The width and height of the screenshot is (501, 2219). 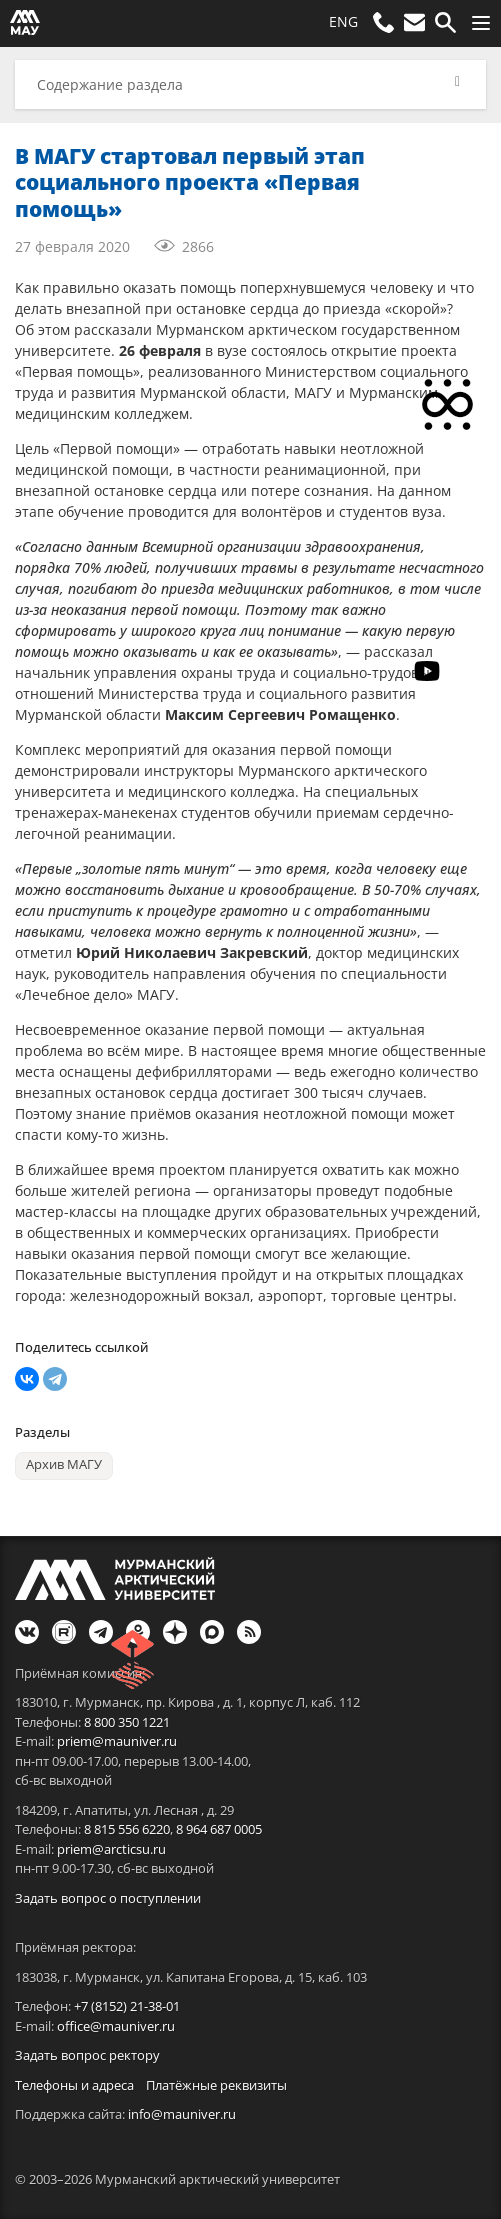 What do you see at coordinates (132, 1659) in the screenshot?
I see `flux brand logo` at bounding box center [132, 1659].